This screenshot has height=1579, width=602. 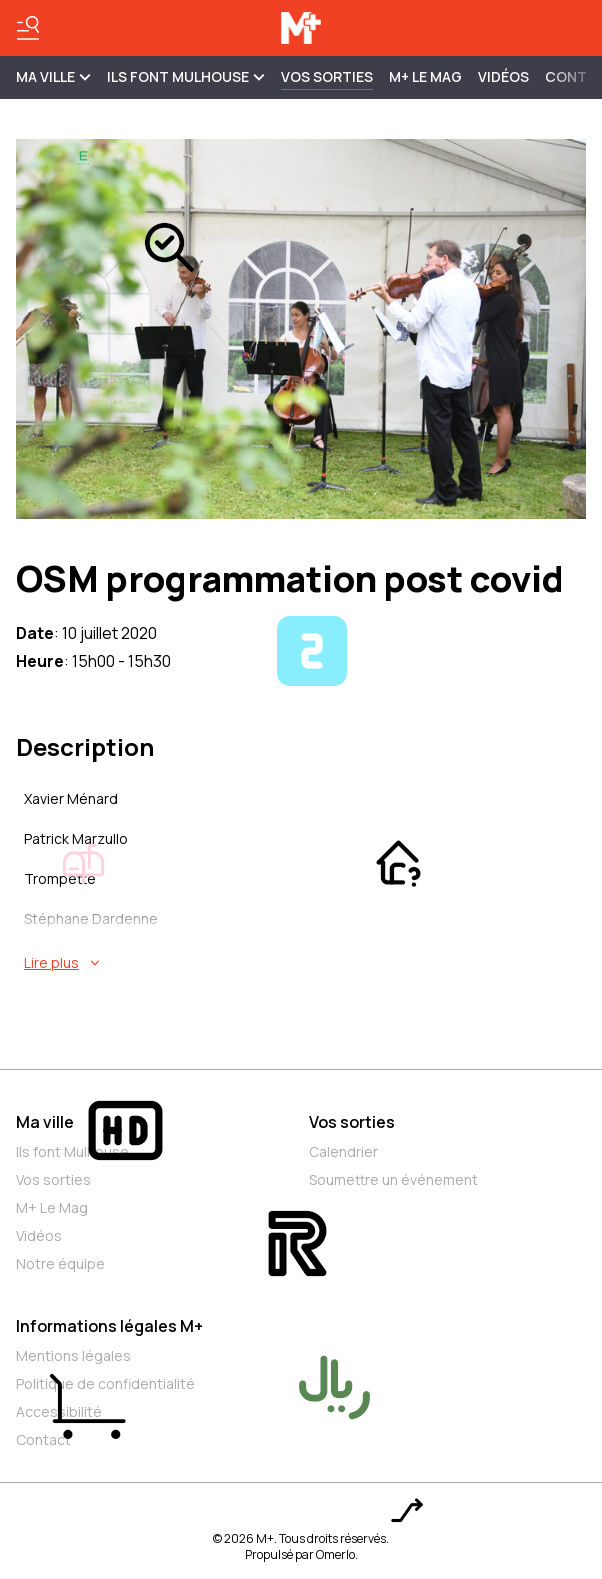 What do you see at coordinates (398, 862) in the screenshot?
I see `get help or FAQ about home settings` at bounding box center [398, 862].